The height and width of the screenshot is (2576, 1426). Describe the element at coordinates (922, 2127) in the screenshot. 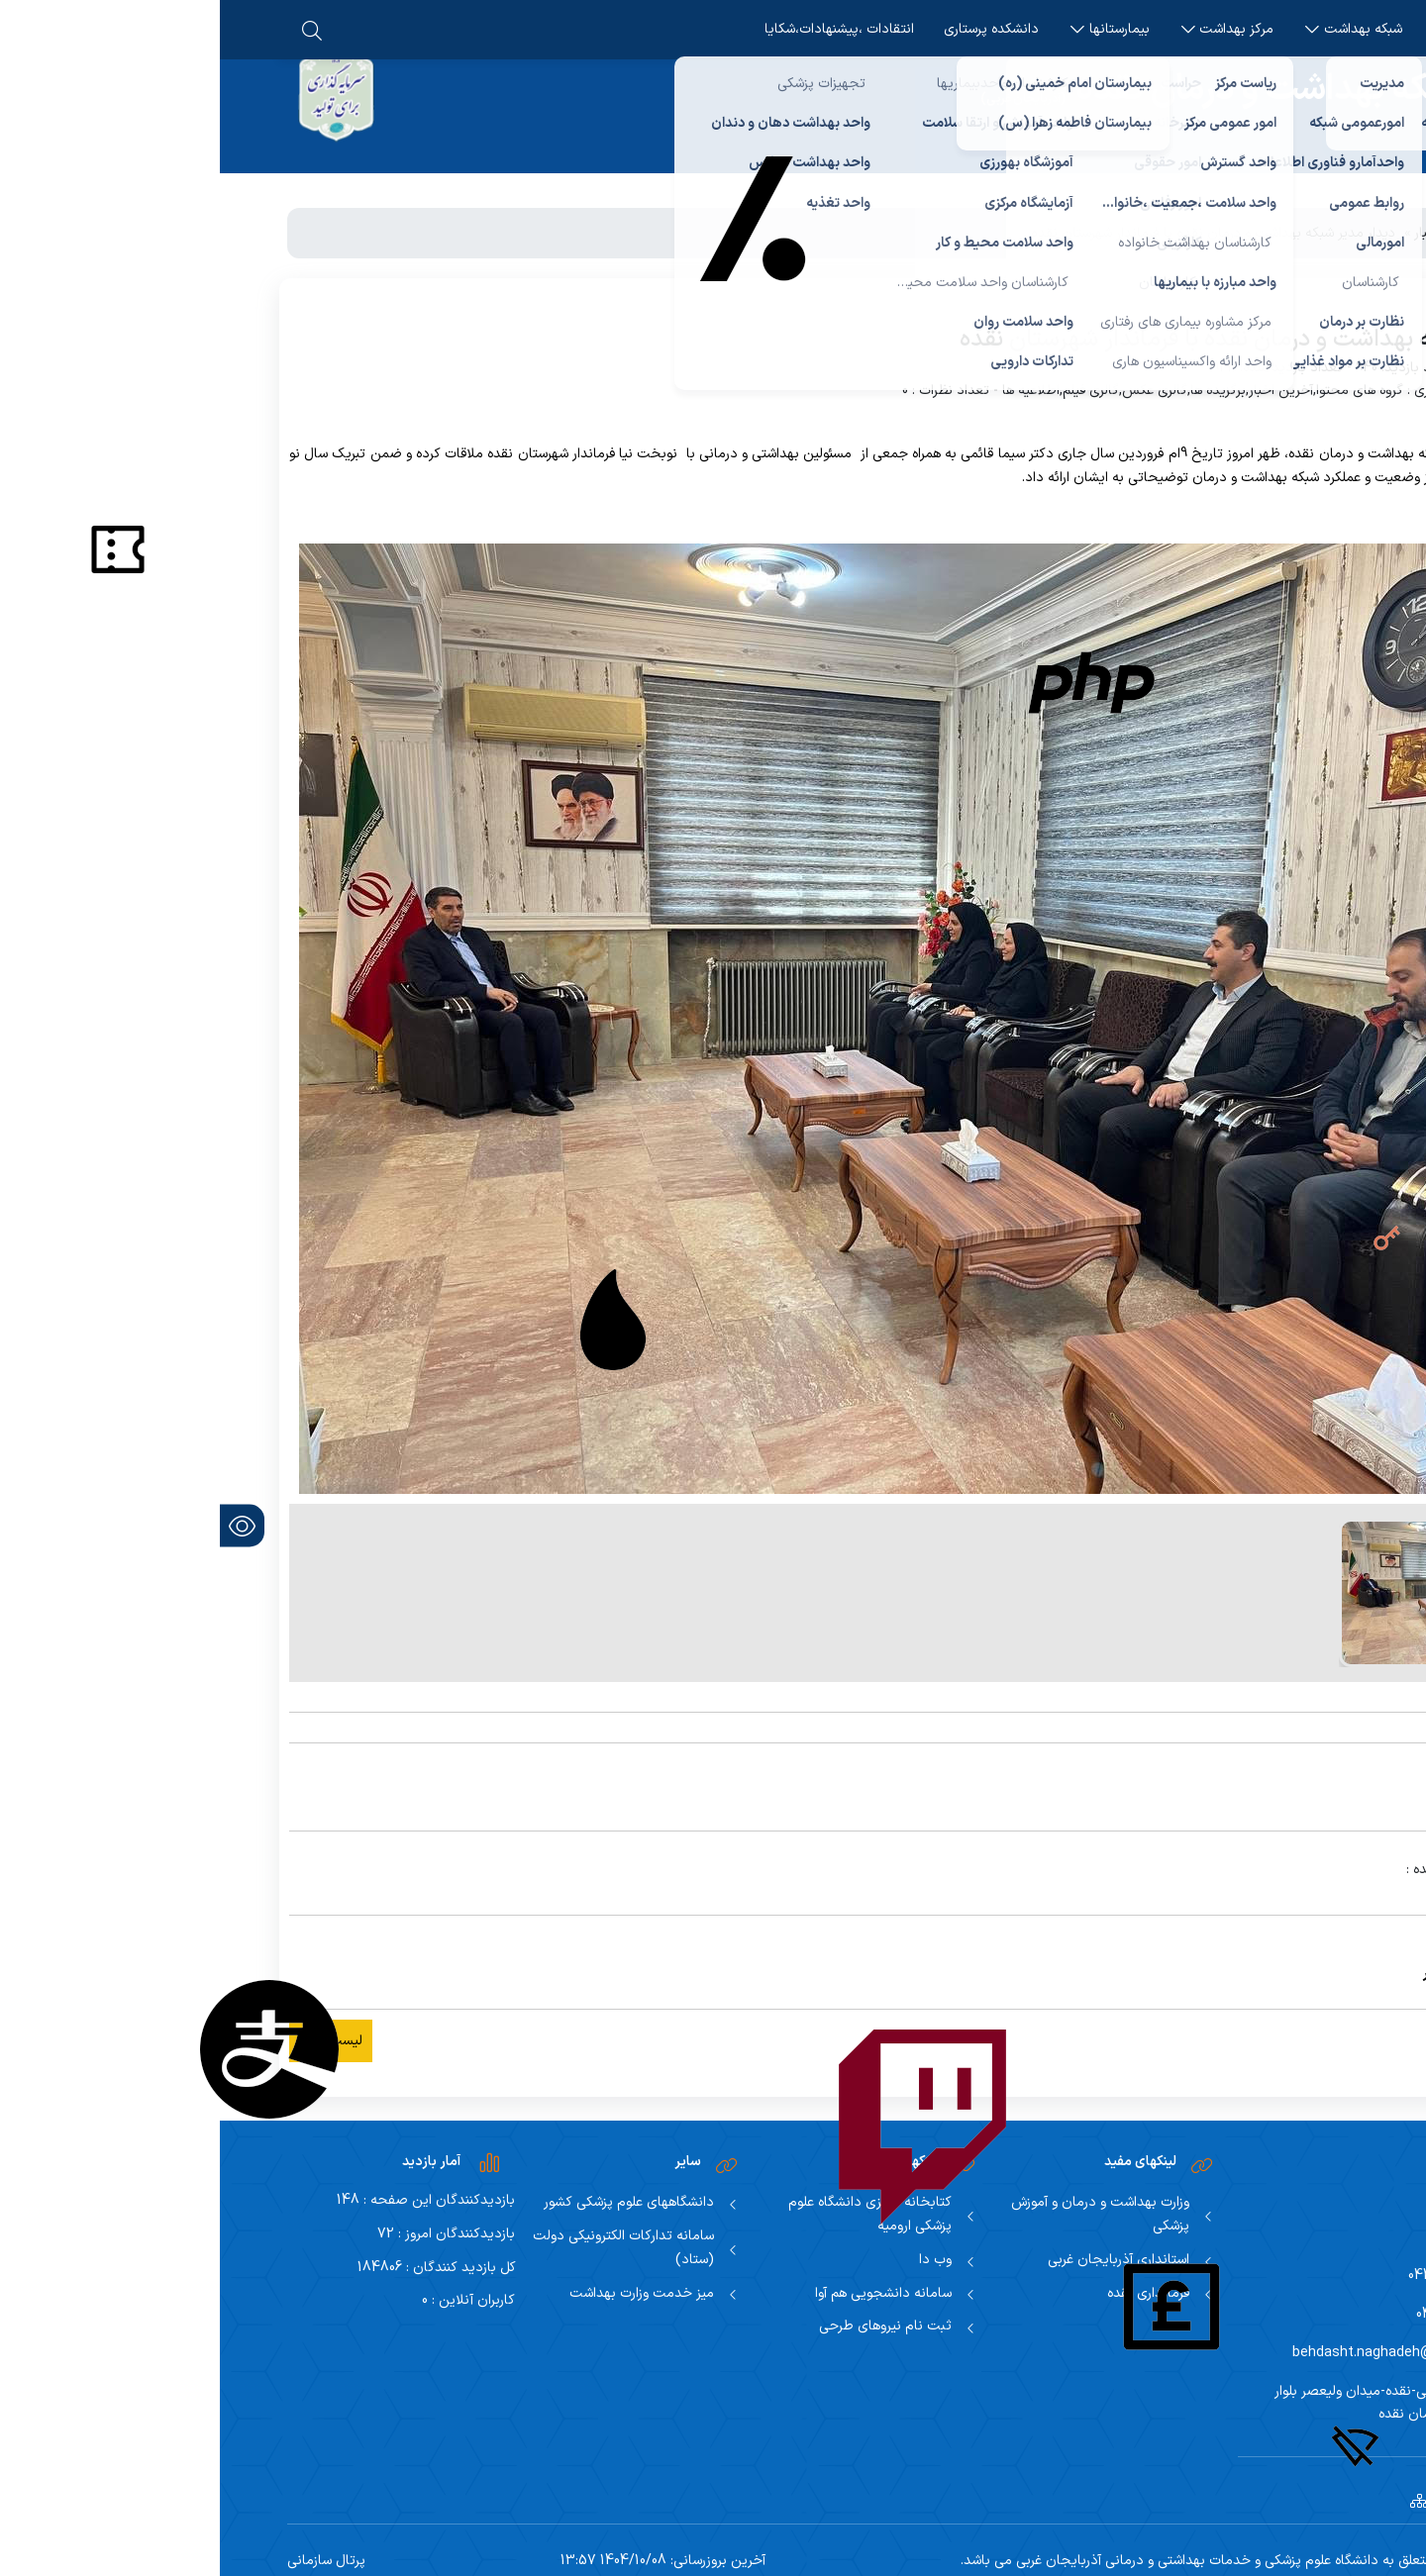

I see `open the Twitch app` at that location.